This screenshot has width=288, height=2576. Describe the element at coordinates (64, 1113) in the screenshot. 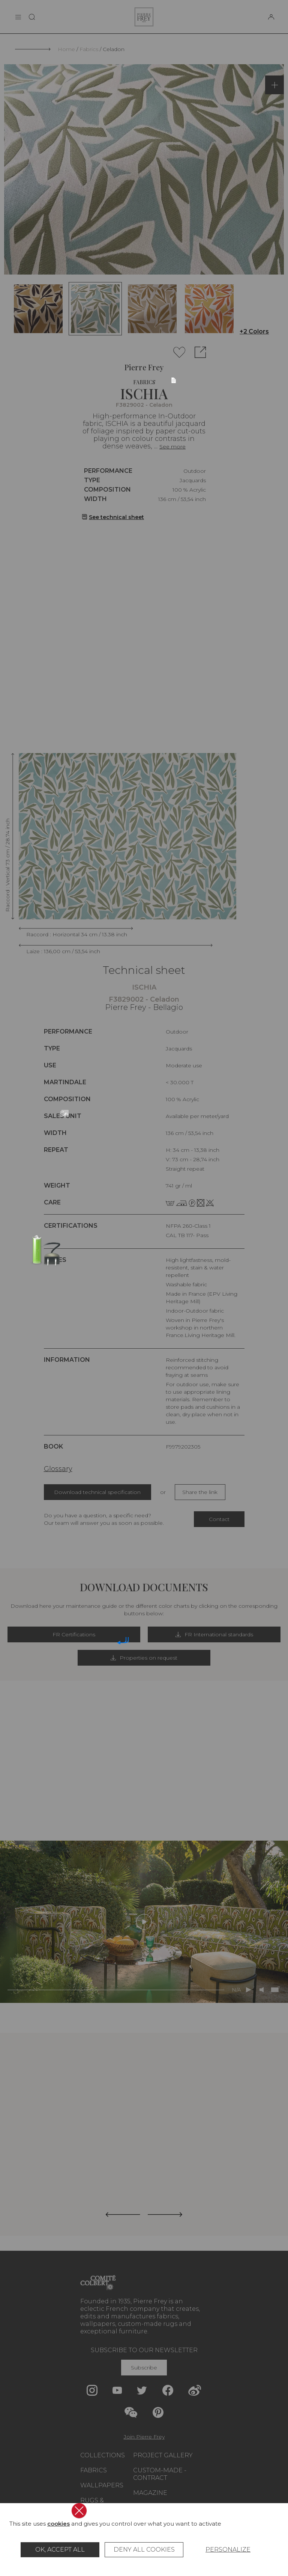

I see `view image sequence in media library` at that location.